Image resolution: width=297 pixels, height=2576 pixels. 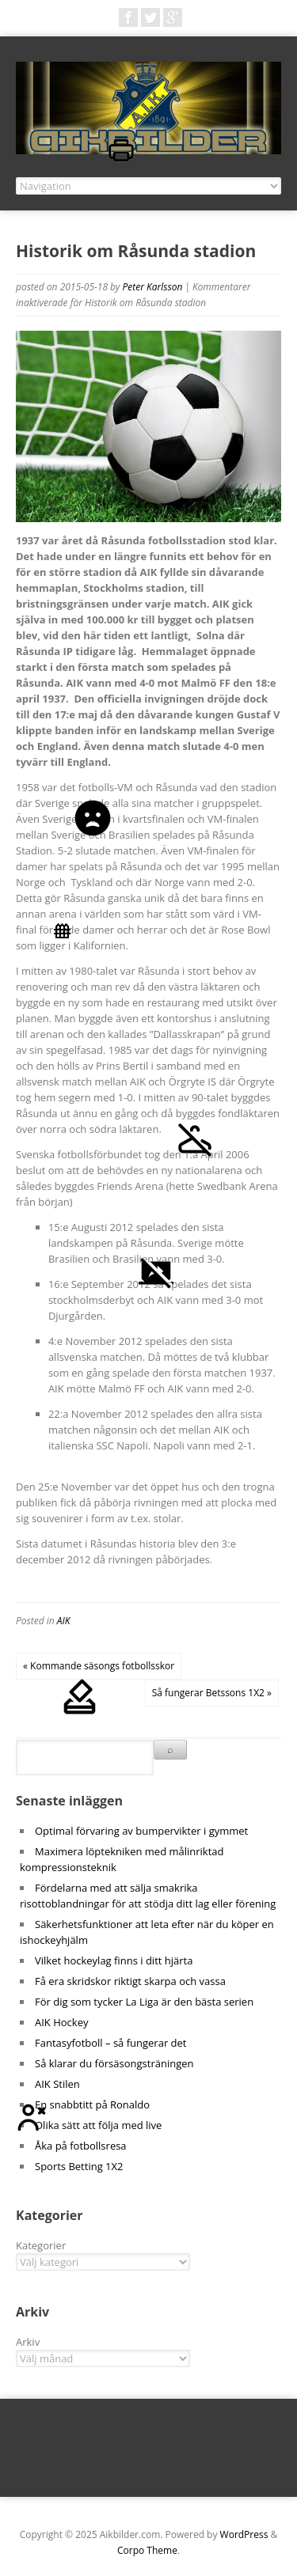 What do you see at coordinates (156, 1273) in the screenshot?
I see `stop sharing your screen` at bounding box center [156, 1273].